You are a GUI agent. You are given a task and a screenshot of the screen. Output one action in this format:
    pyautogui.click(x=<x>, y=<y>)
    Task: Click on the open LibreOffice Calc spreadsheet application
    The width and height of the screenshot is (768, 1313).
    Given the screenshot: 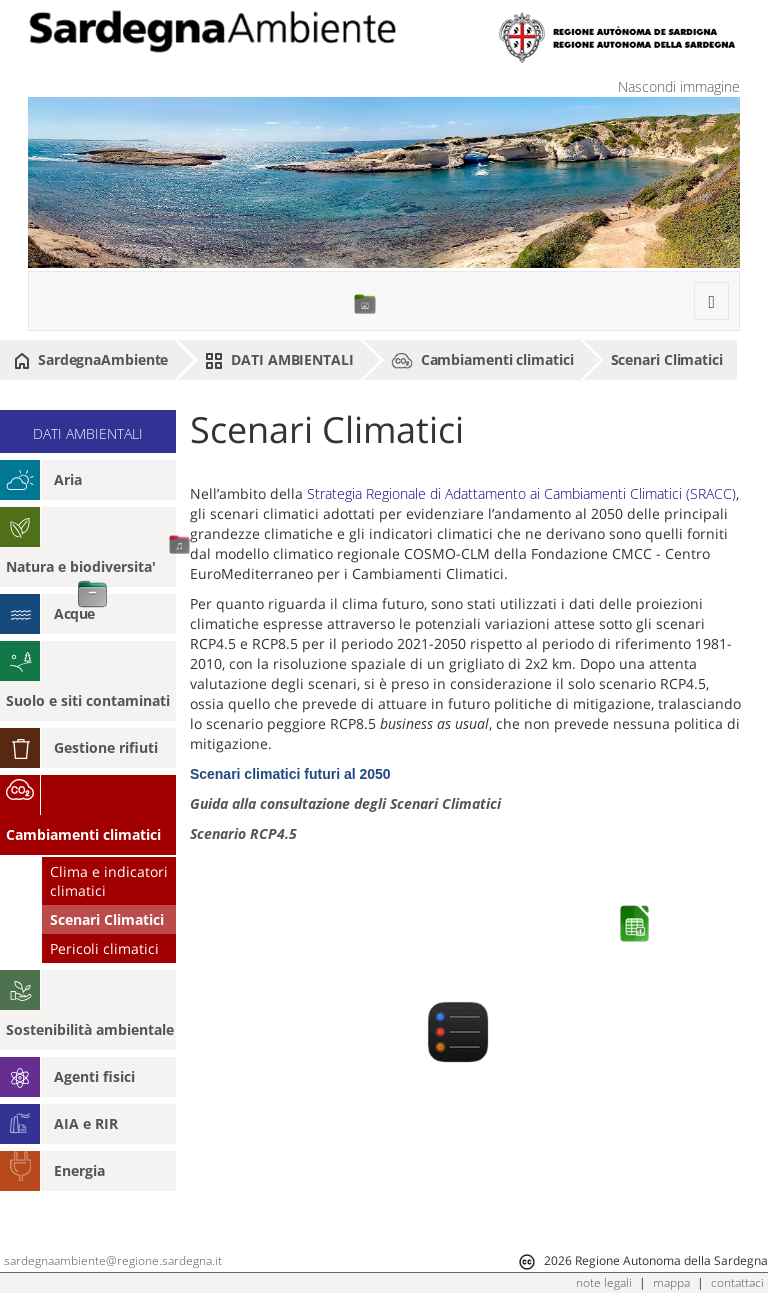 What is the action you would take?
    pyautogui.click(x=634, y=923)
    